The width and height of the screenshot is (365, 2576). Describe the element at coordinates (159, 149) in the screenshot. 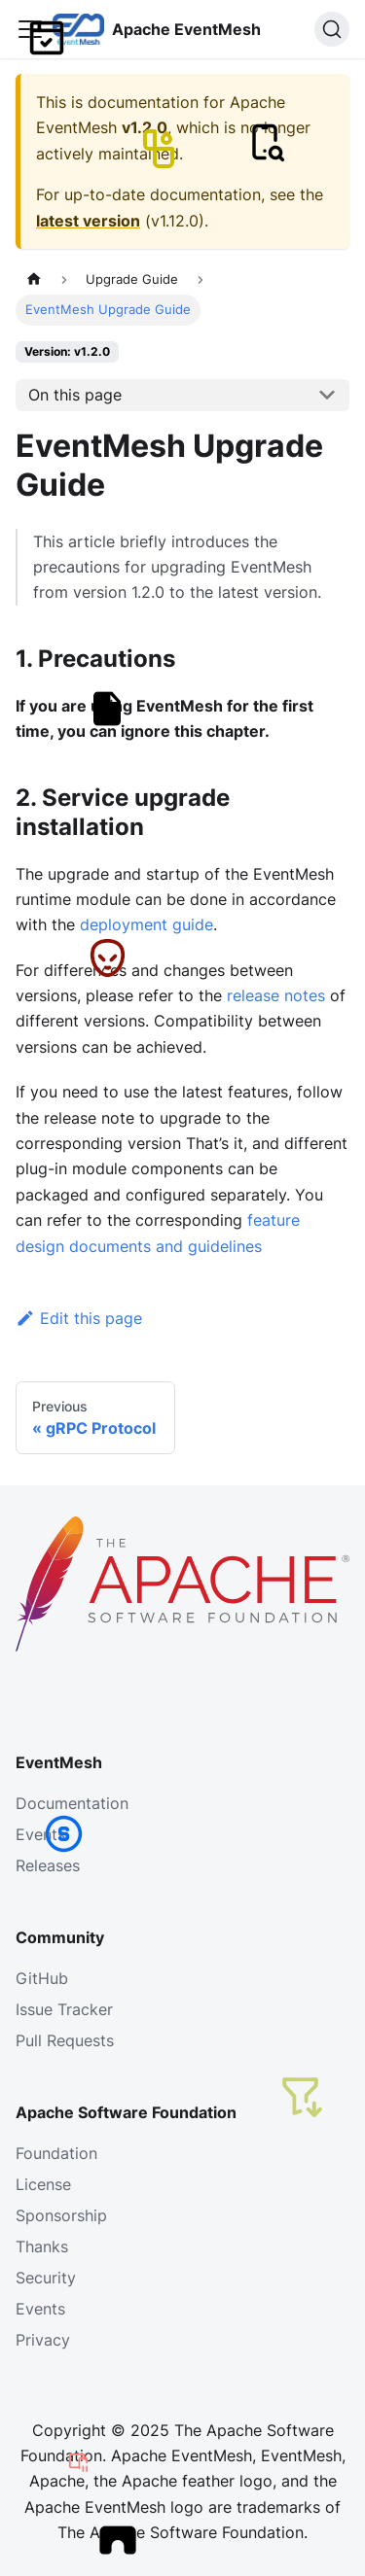

I see `ignite or activate a feature` at that location.